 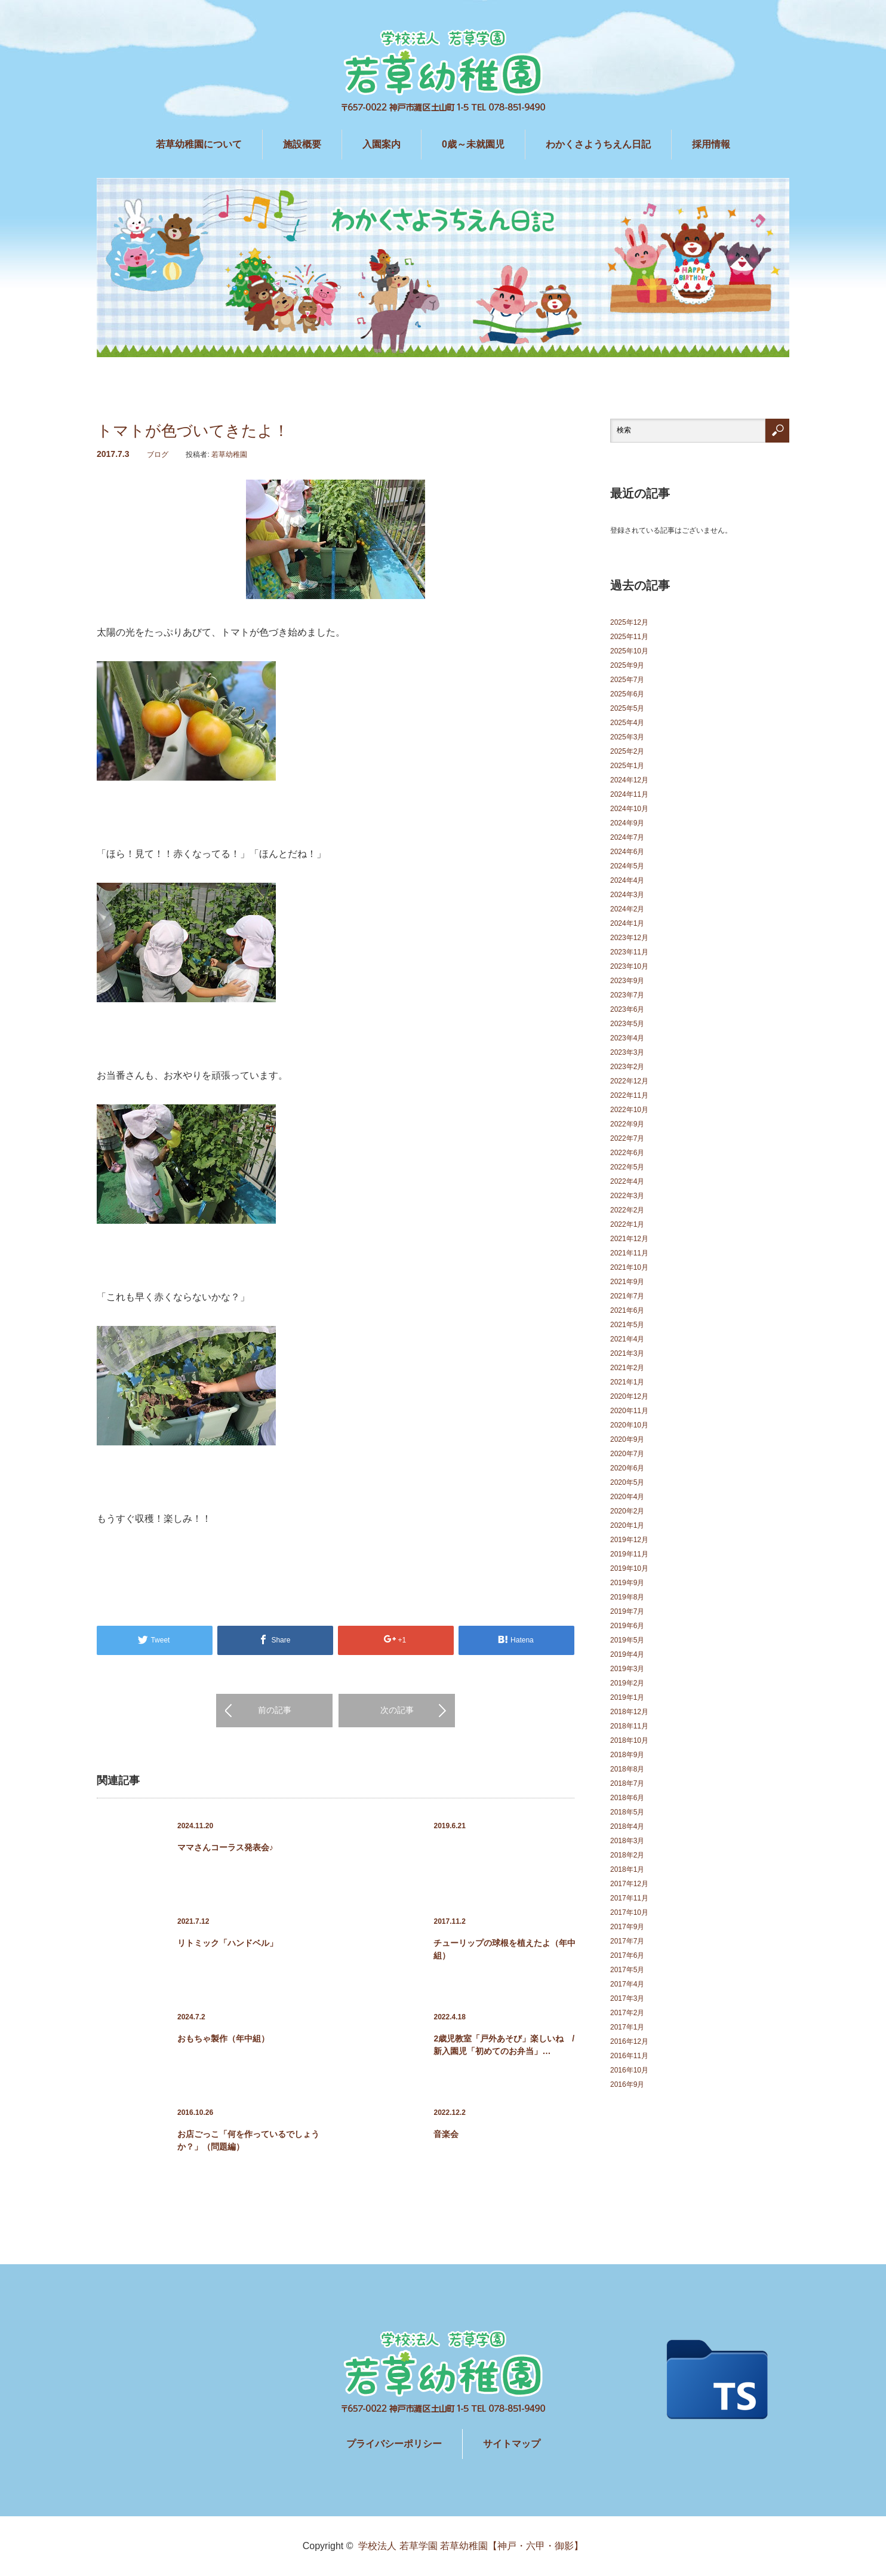 I want to click on open your books or ebooks library folder, so click(x=270, y=1128).